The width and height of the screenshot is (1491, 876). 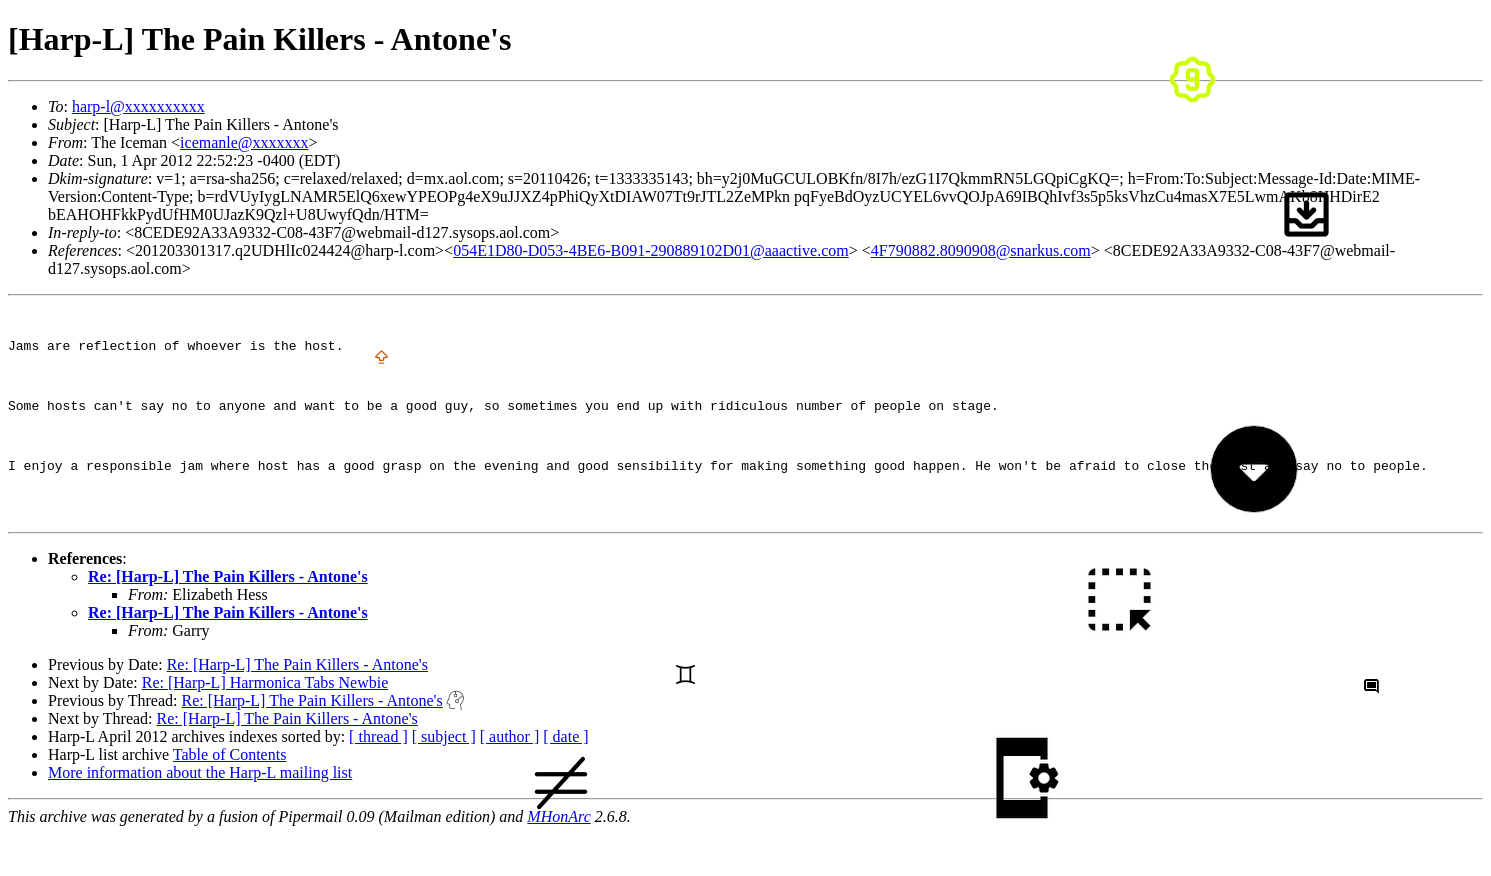 What do you see at coordinates (1254, 469) in the screenshot?
I see `expand dropdown menu` at bounding box center [1254, 469].